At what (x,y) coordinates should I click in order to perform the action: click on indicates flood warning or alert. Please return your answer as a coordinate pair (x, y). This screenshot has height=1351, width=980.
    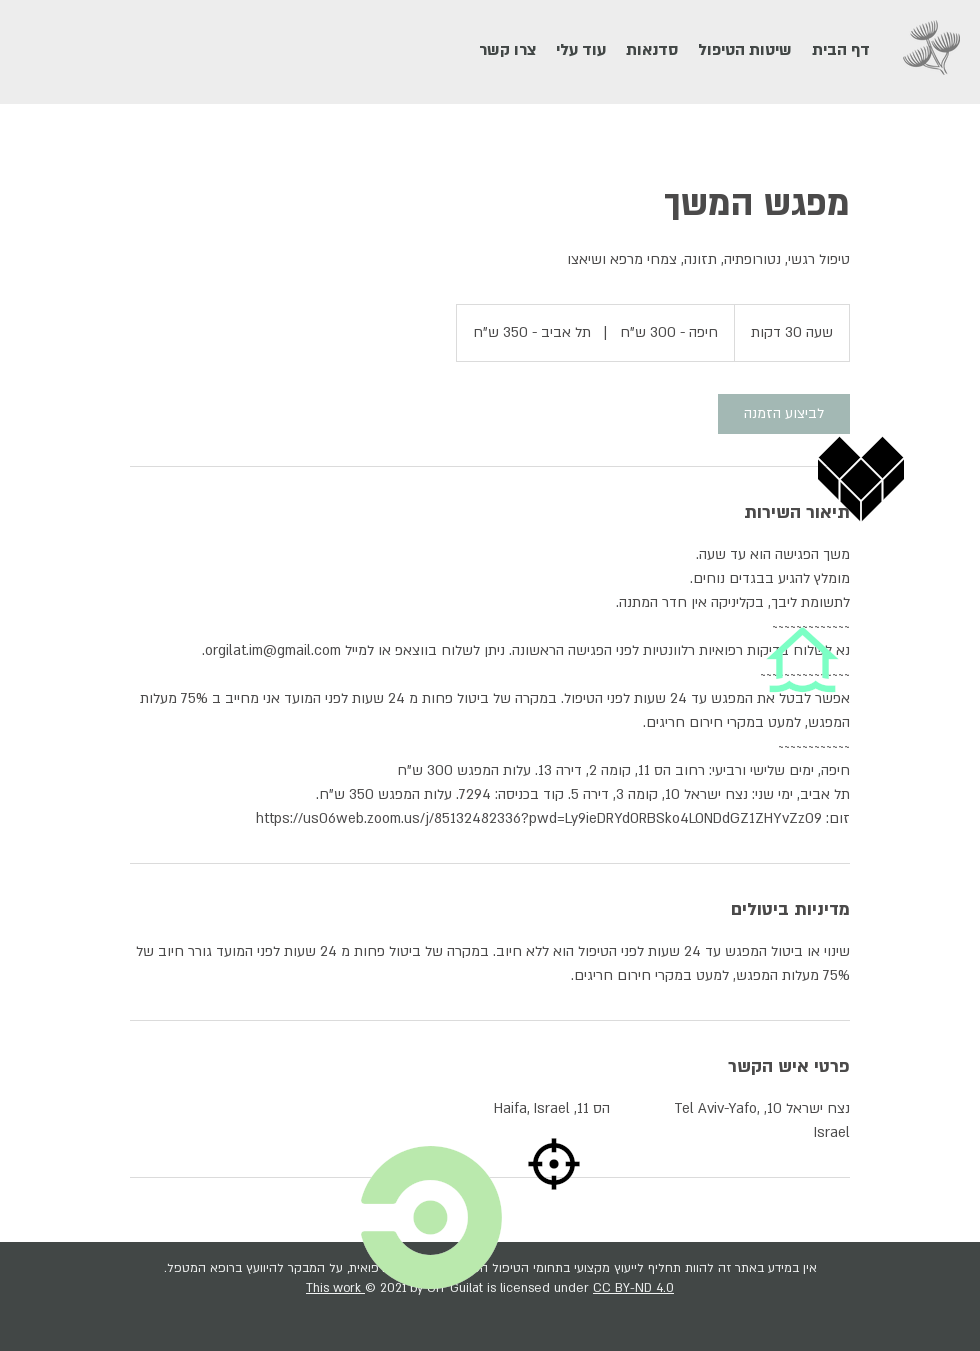
    Looking at the image, I should click on (802, 662).